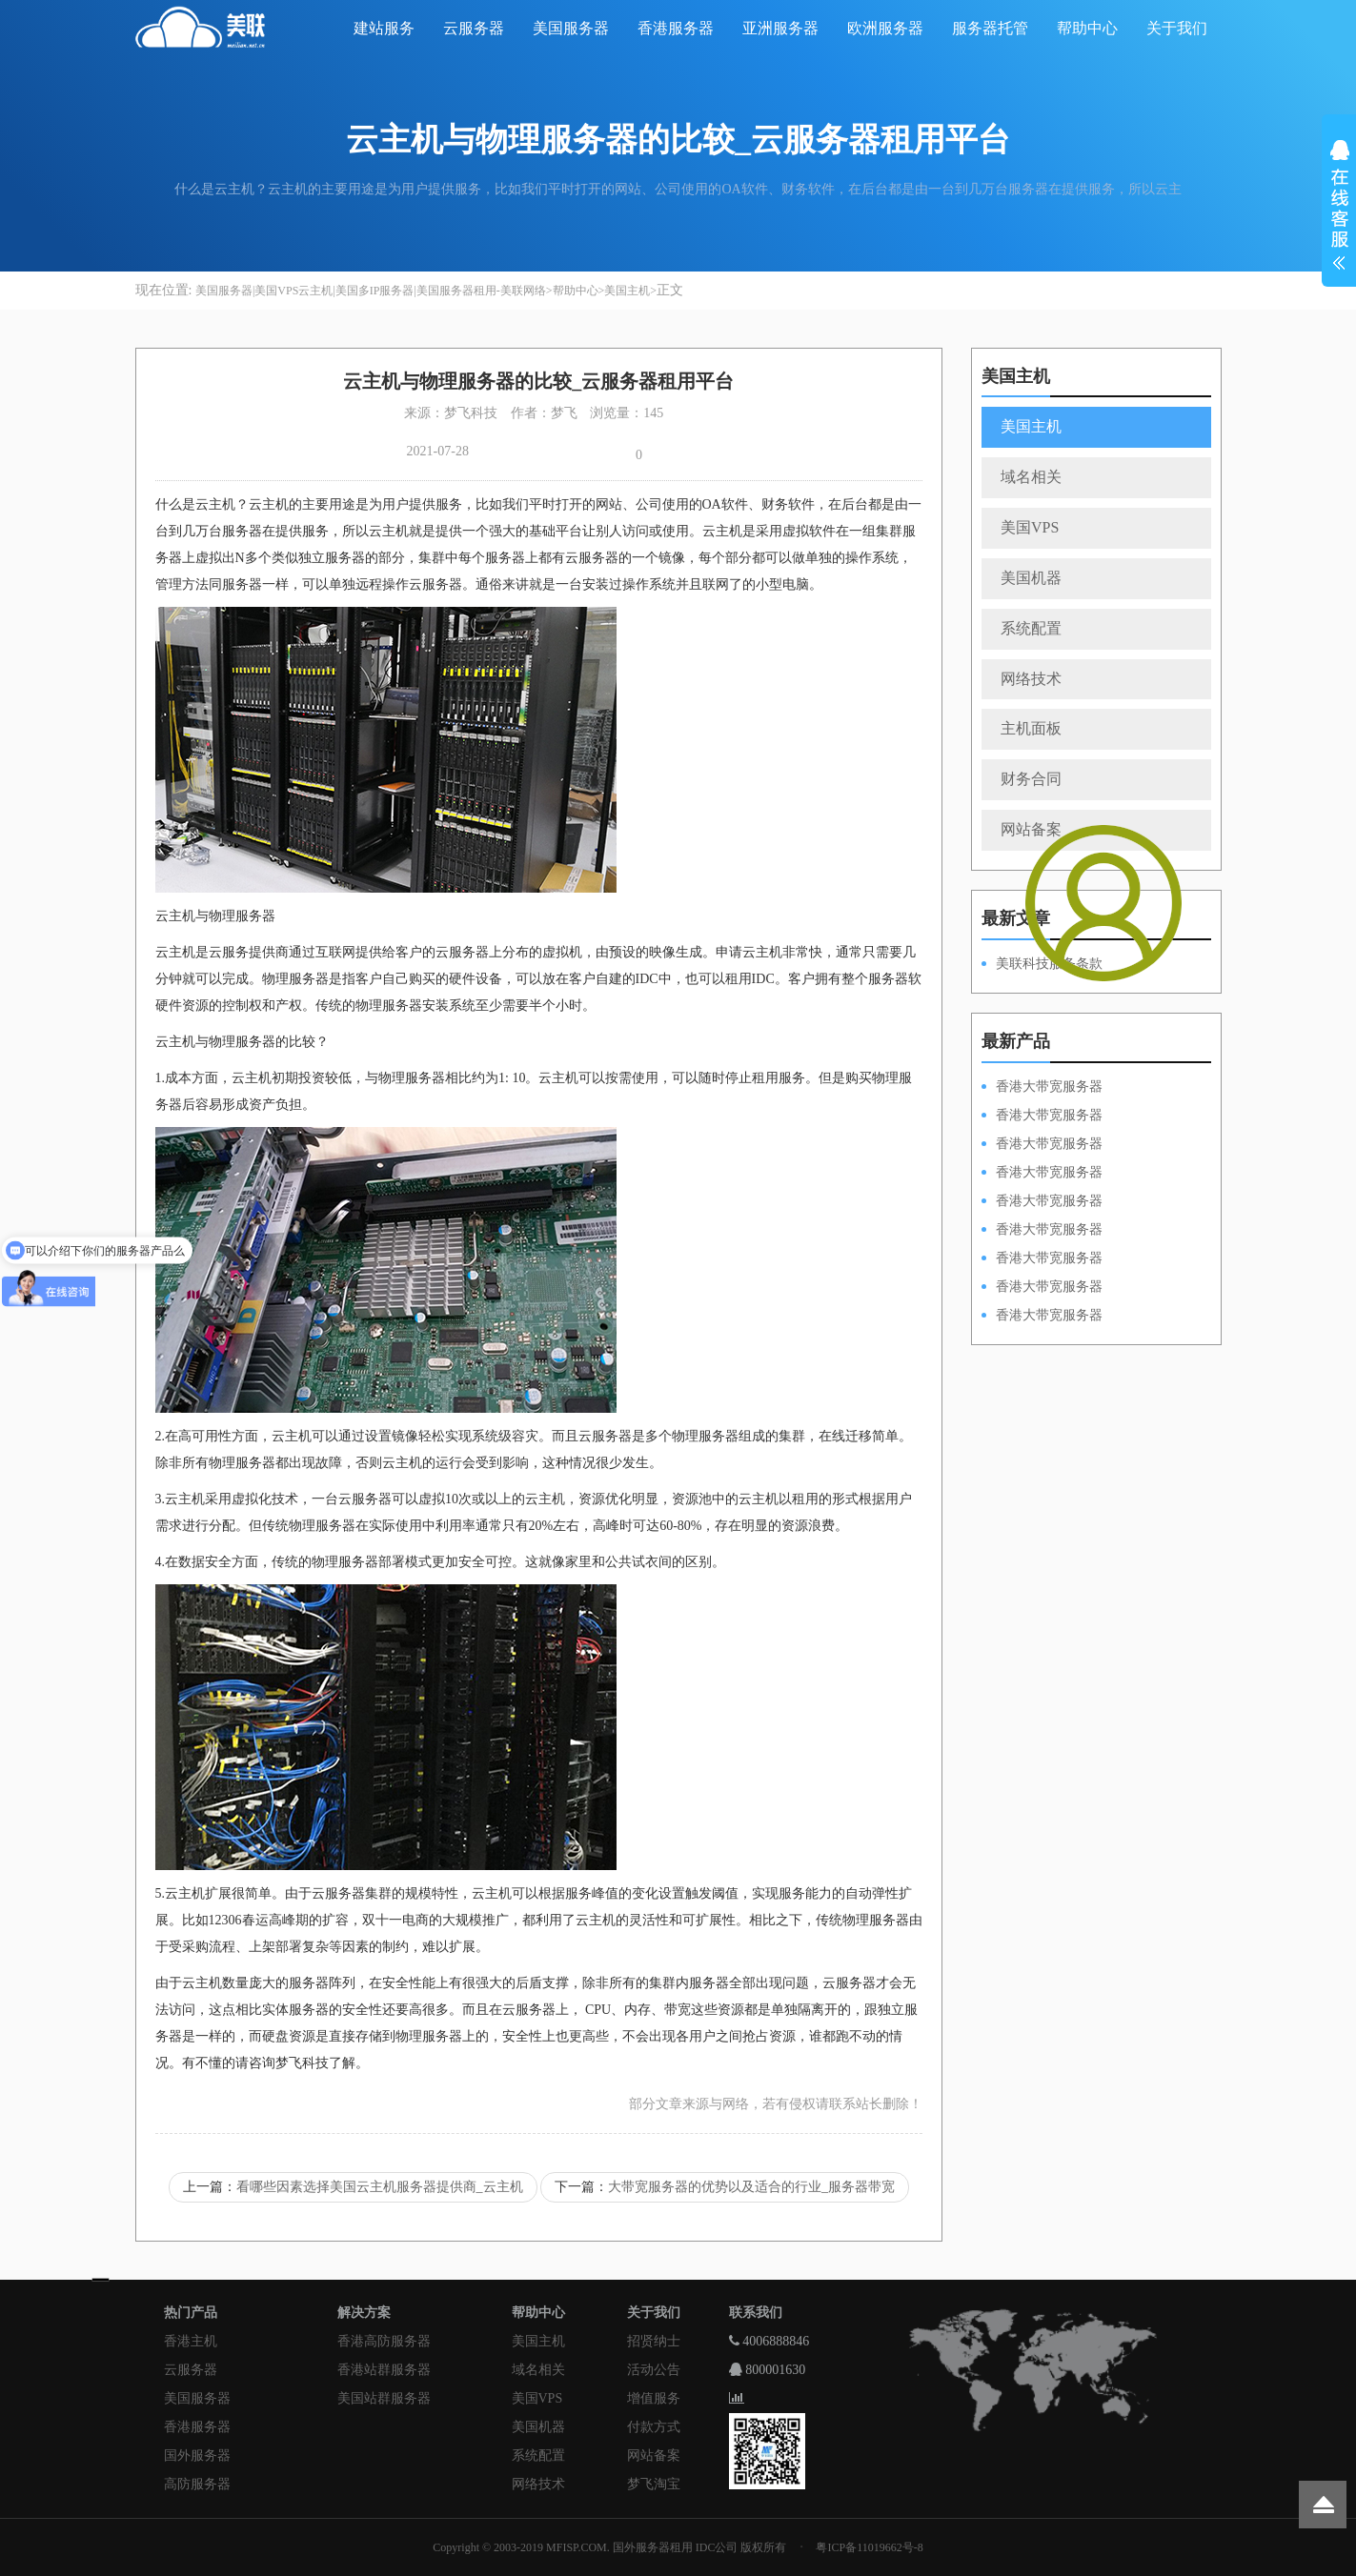  I want to click on access your account settings, so click(1103, 903).